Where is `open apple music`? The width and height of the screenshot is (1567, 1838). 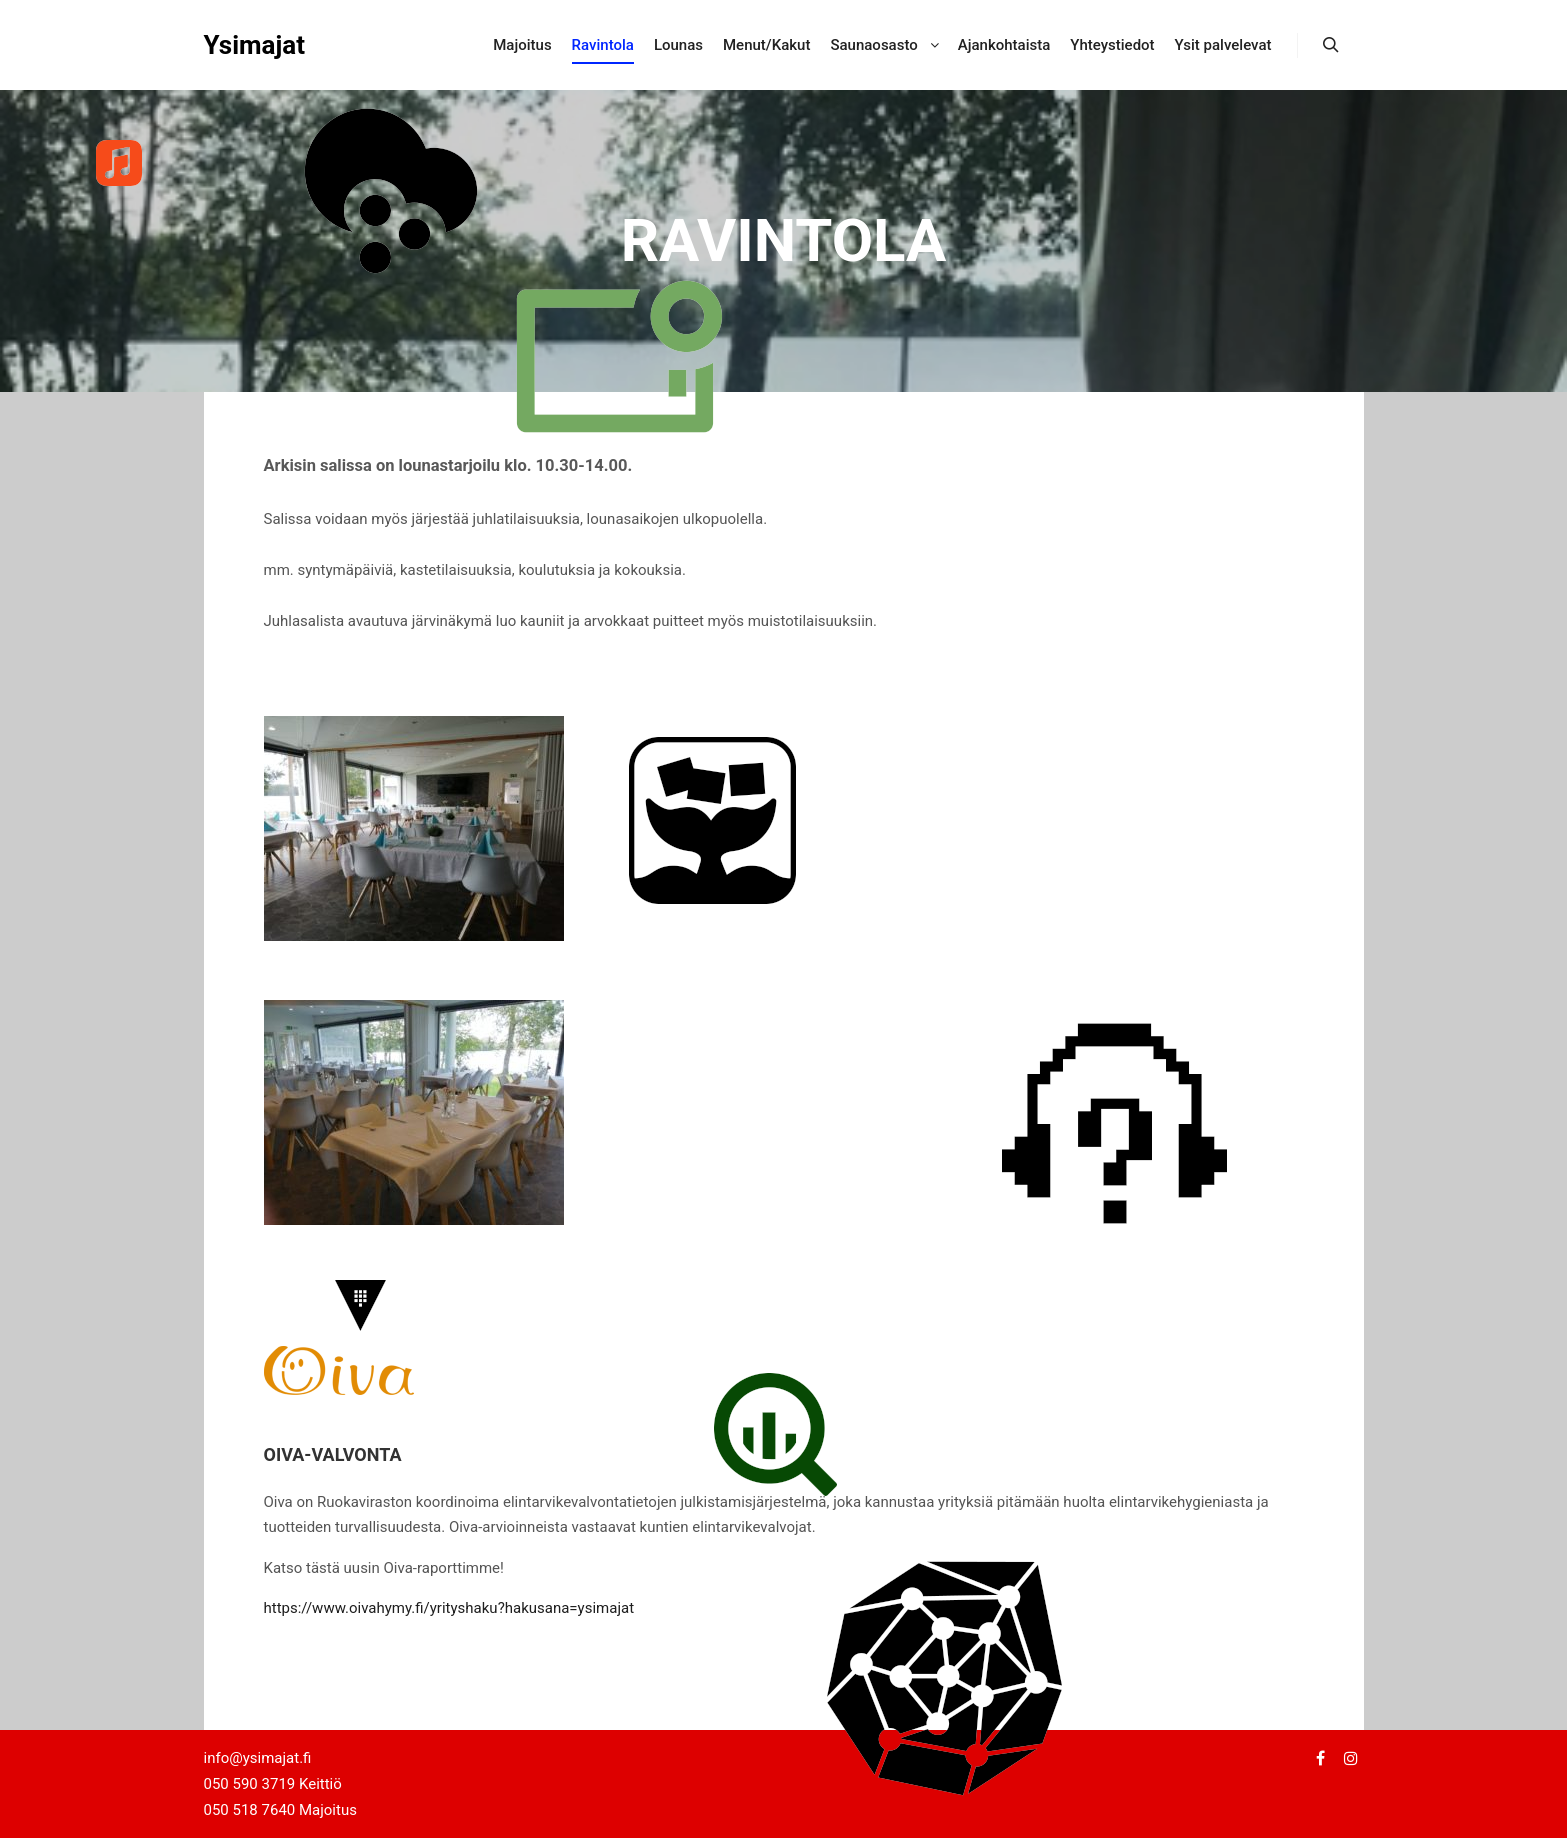
open apple music is located at coordinates (119, 163).